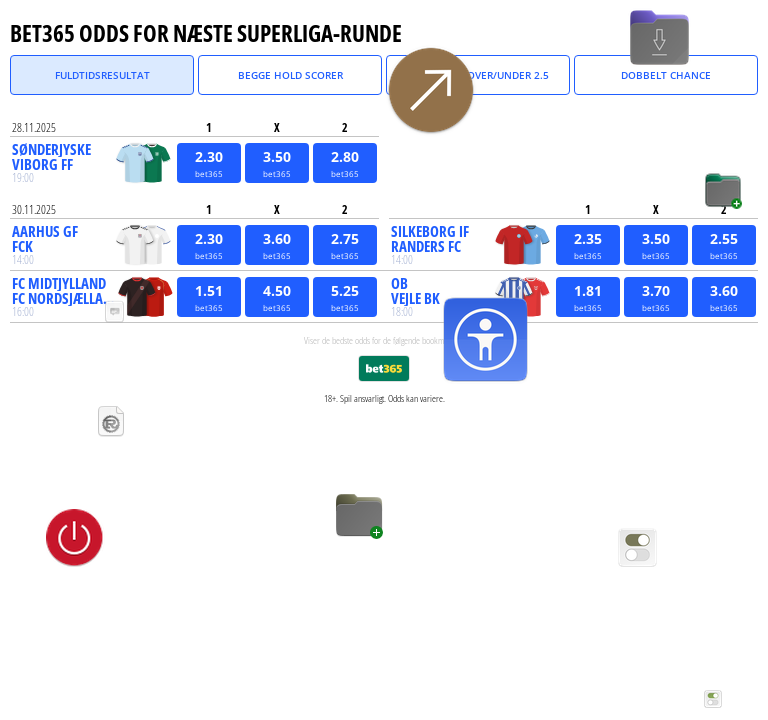 This screenshot has height=720, width=768. Describe the element at coordinates (111, 421) in the screenshot. I see `a rust programming language source file` at that location.